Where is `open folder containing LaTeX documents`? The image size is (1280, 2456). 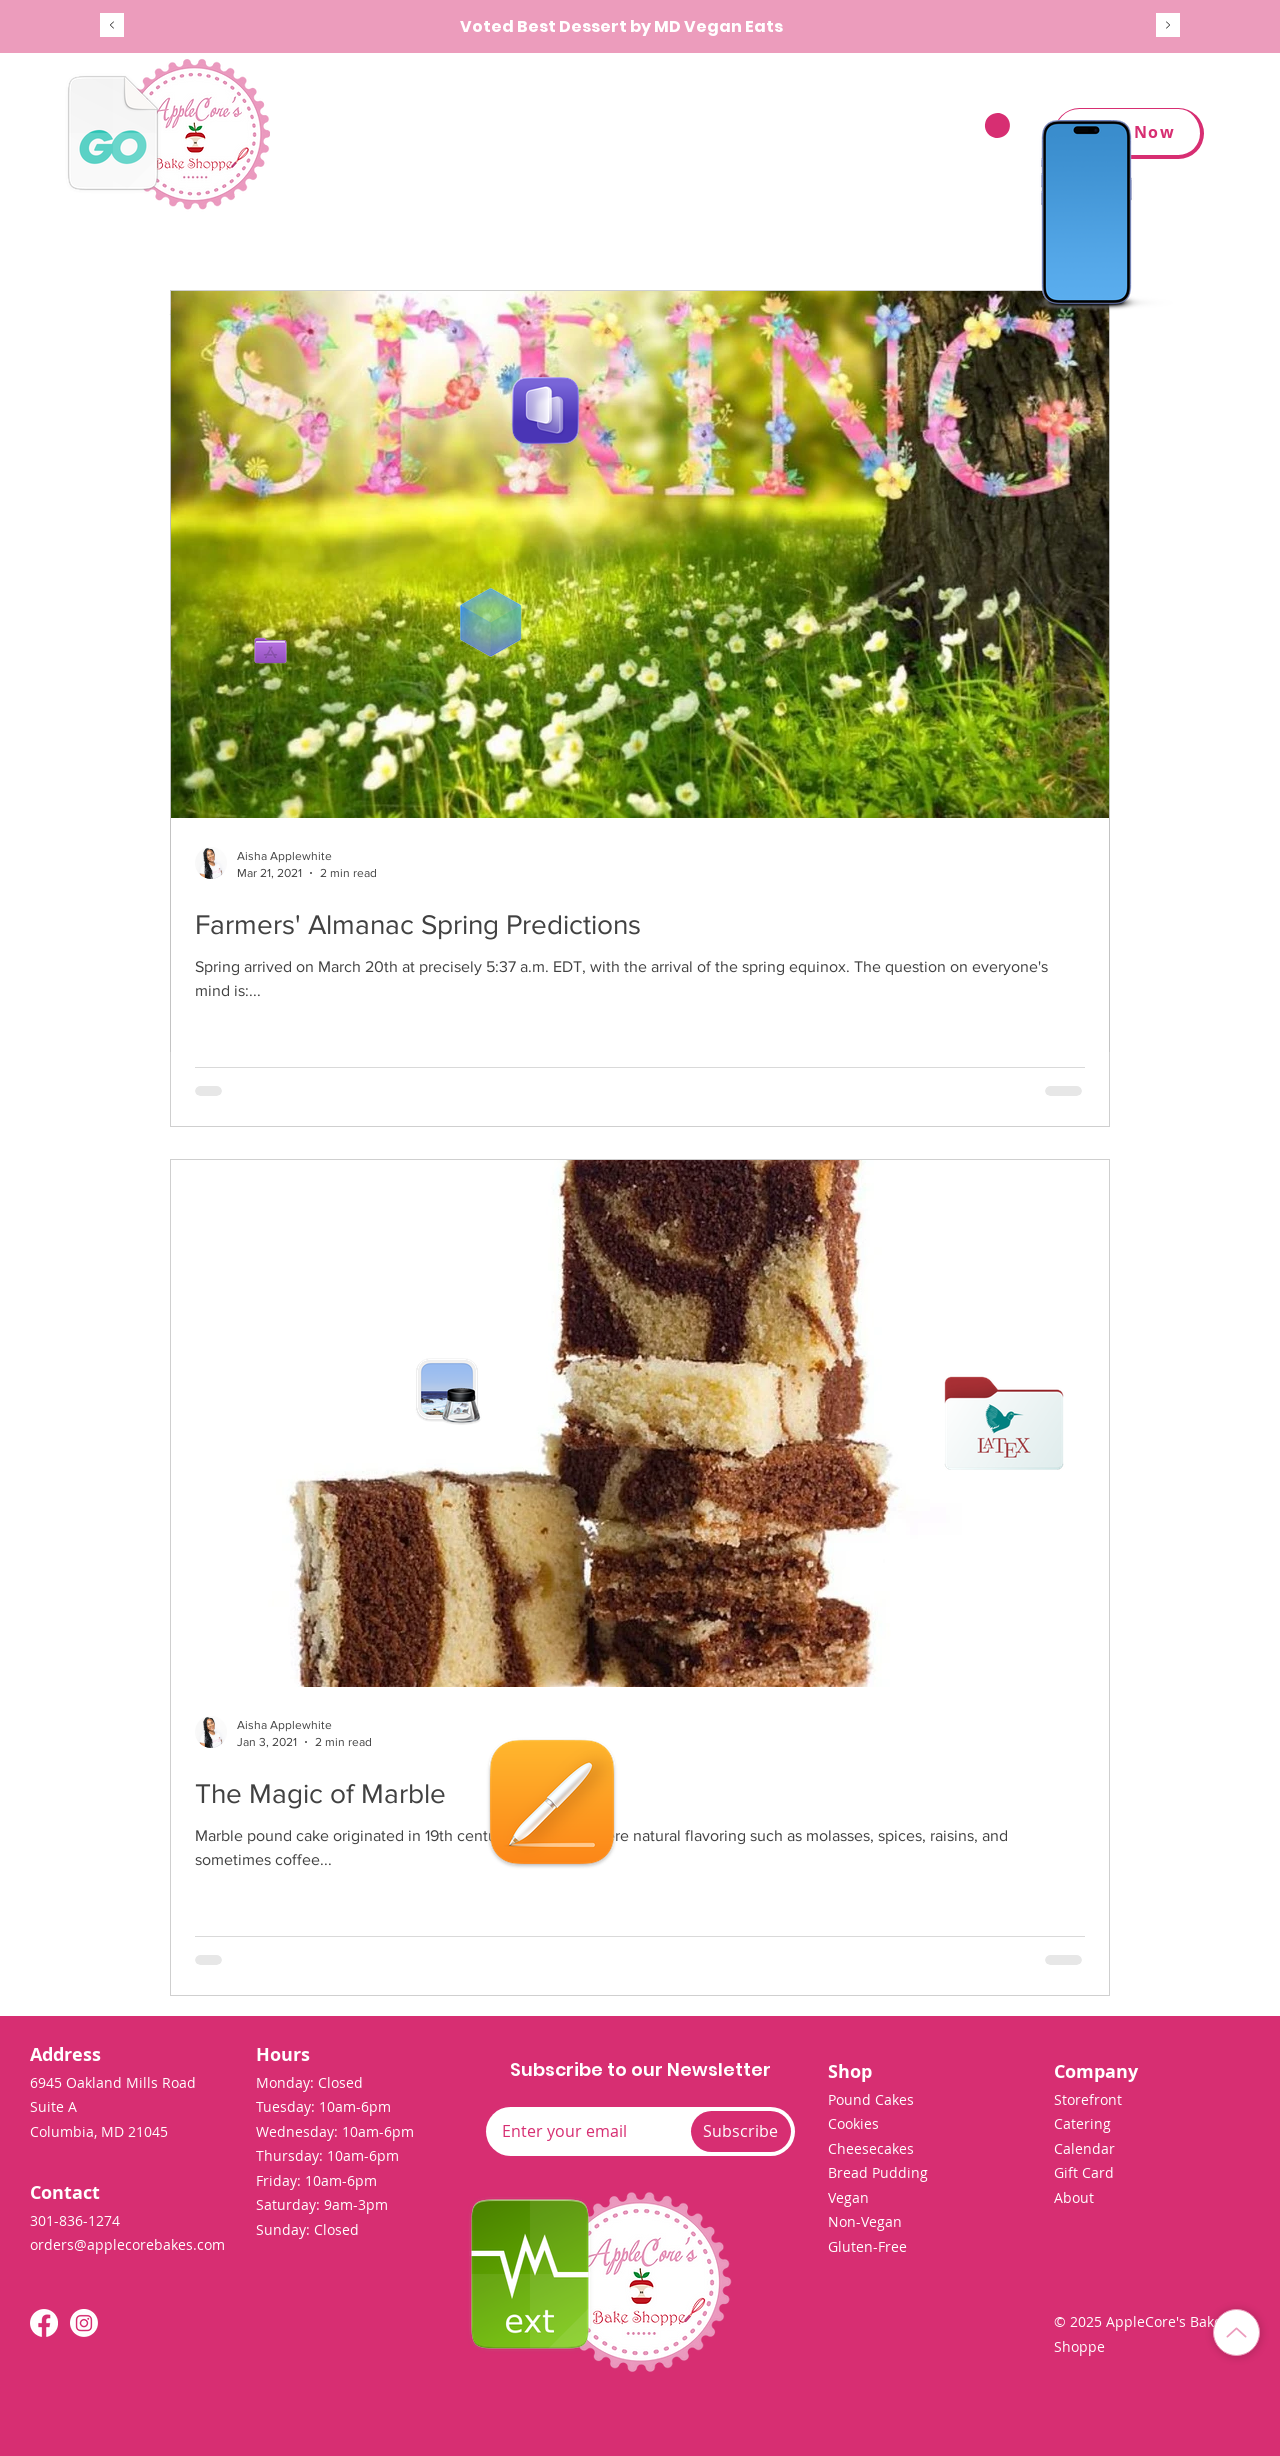
open folder containing LaTeX documents is located at coordinates (1003, 1426).